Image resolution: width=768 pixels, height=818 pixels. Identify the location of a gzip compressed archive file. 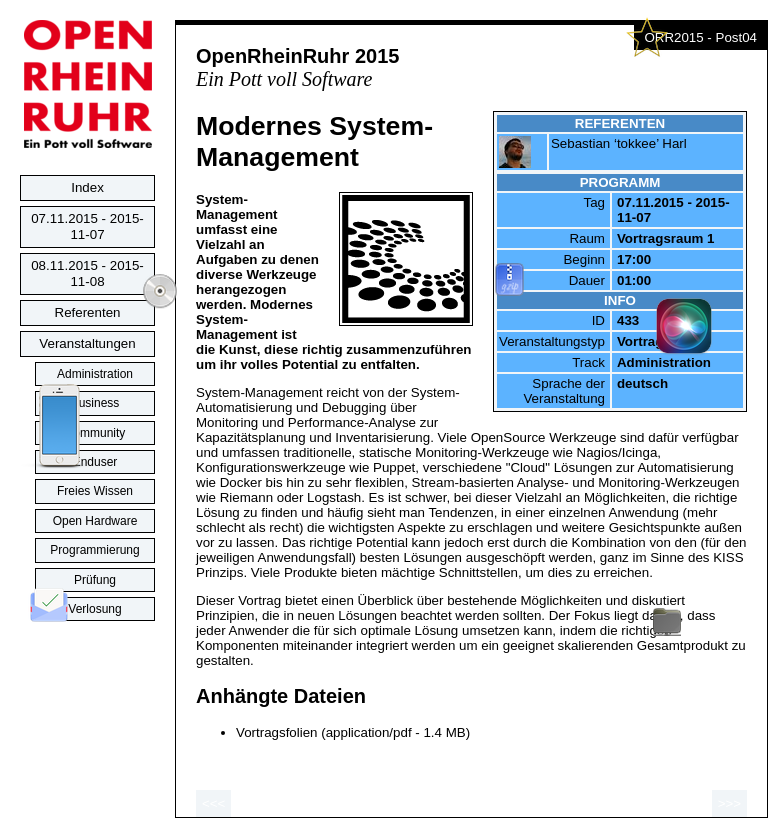
(509, 279).